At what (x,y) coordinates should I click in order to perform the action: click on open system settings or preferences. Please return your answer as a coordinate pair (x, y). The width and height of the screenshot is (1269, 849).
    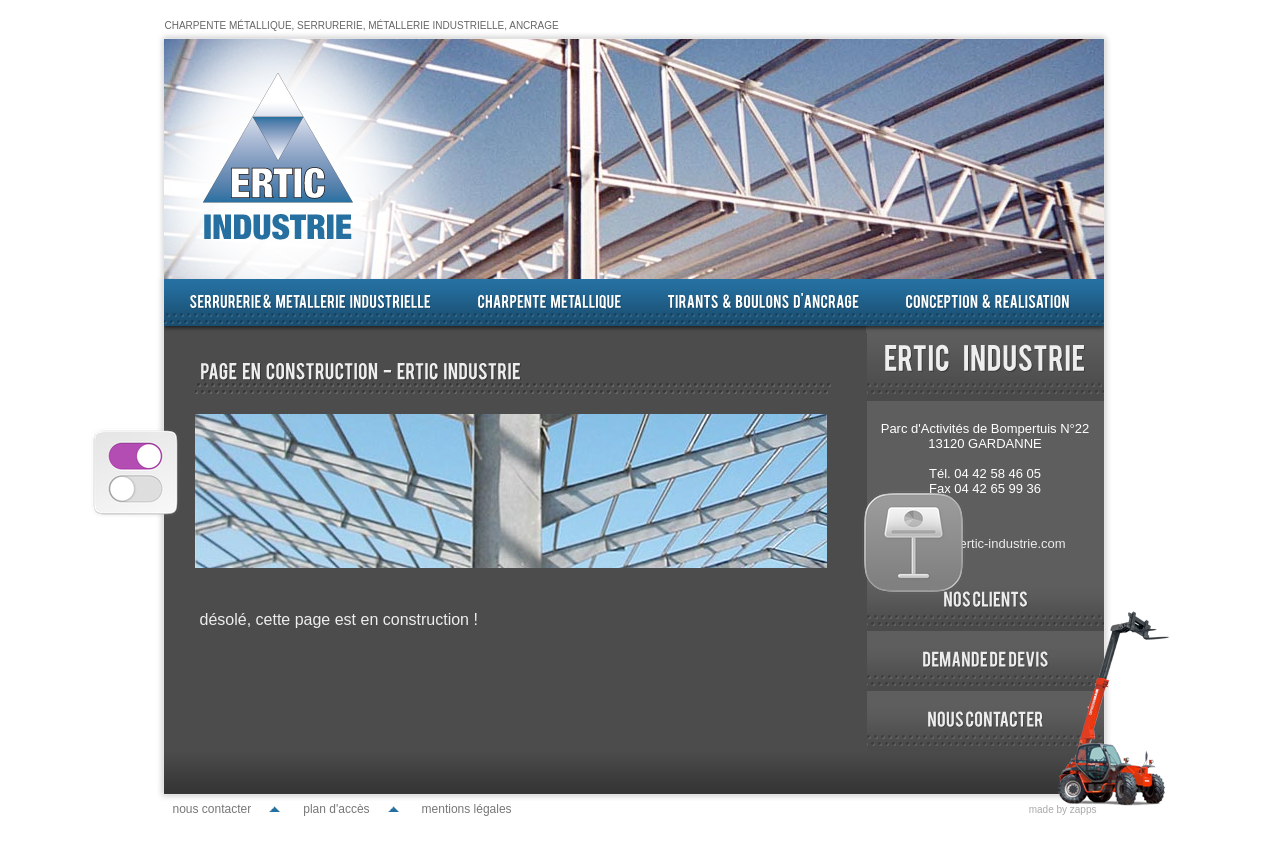
    Looking at the image, I should click on (135, 472).